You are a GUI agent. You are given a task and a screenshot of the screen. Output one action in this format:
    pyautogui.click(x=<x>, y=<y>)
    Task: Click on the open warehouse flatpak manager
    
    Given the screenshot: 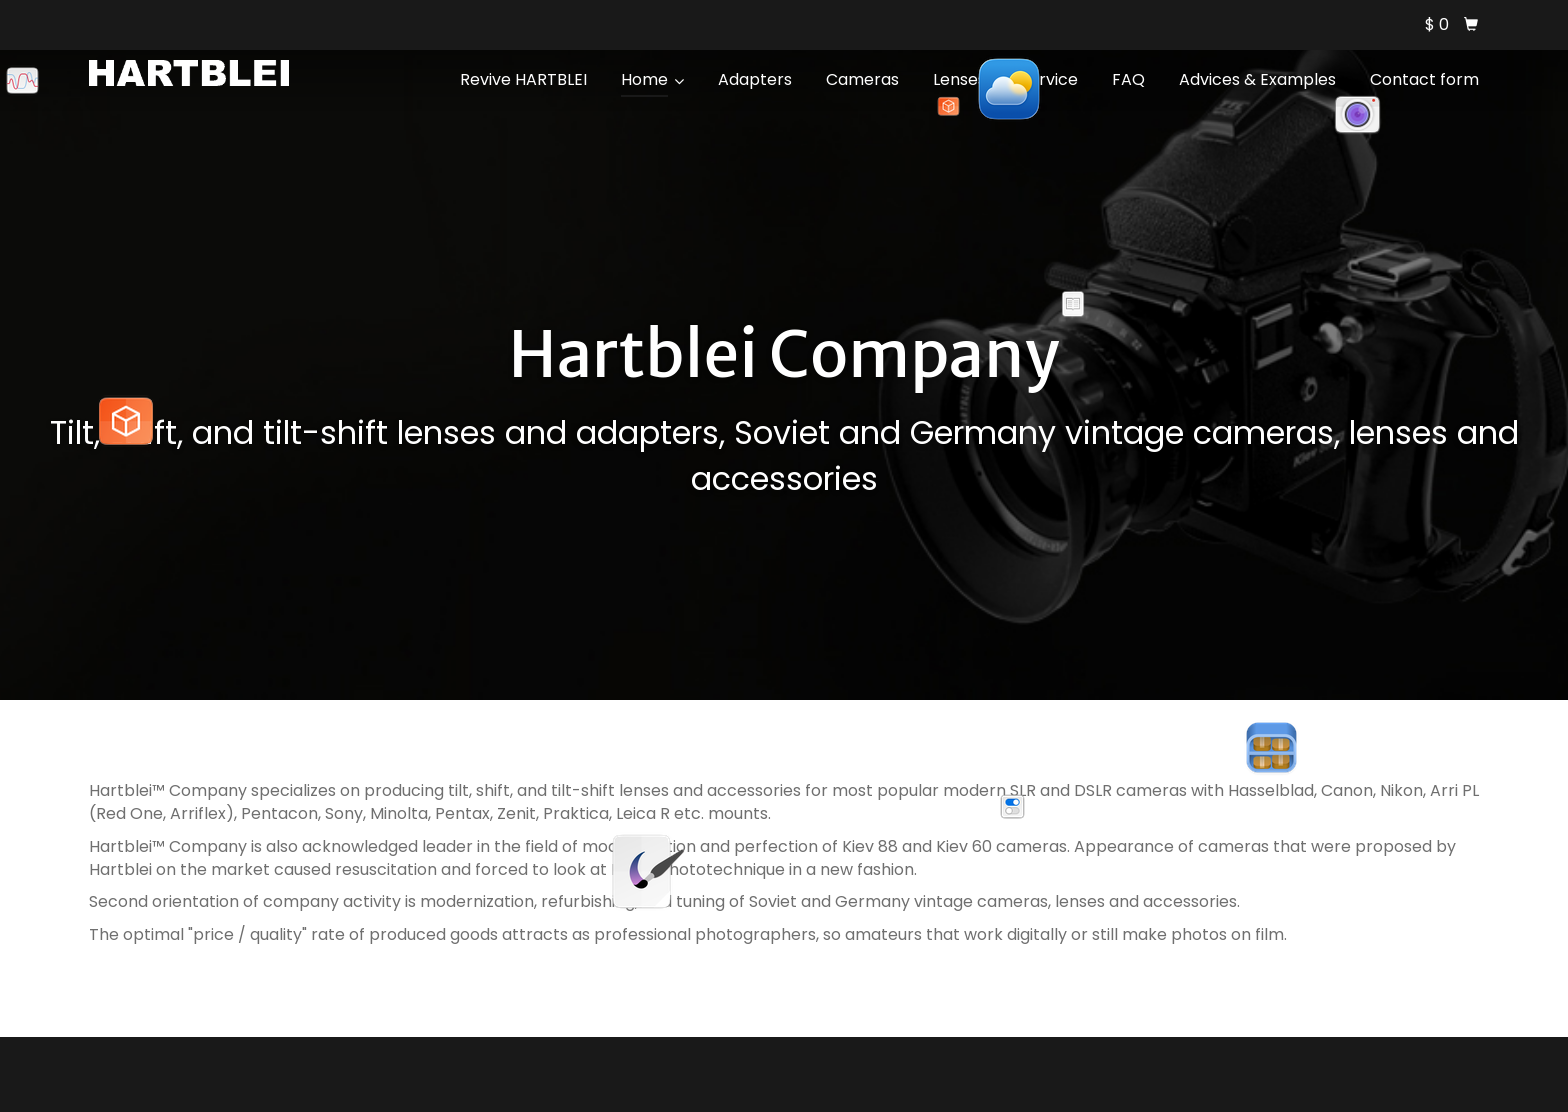 What is the action you would take?
    pyautogui.click(x=1271, y=747)
    